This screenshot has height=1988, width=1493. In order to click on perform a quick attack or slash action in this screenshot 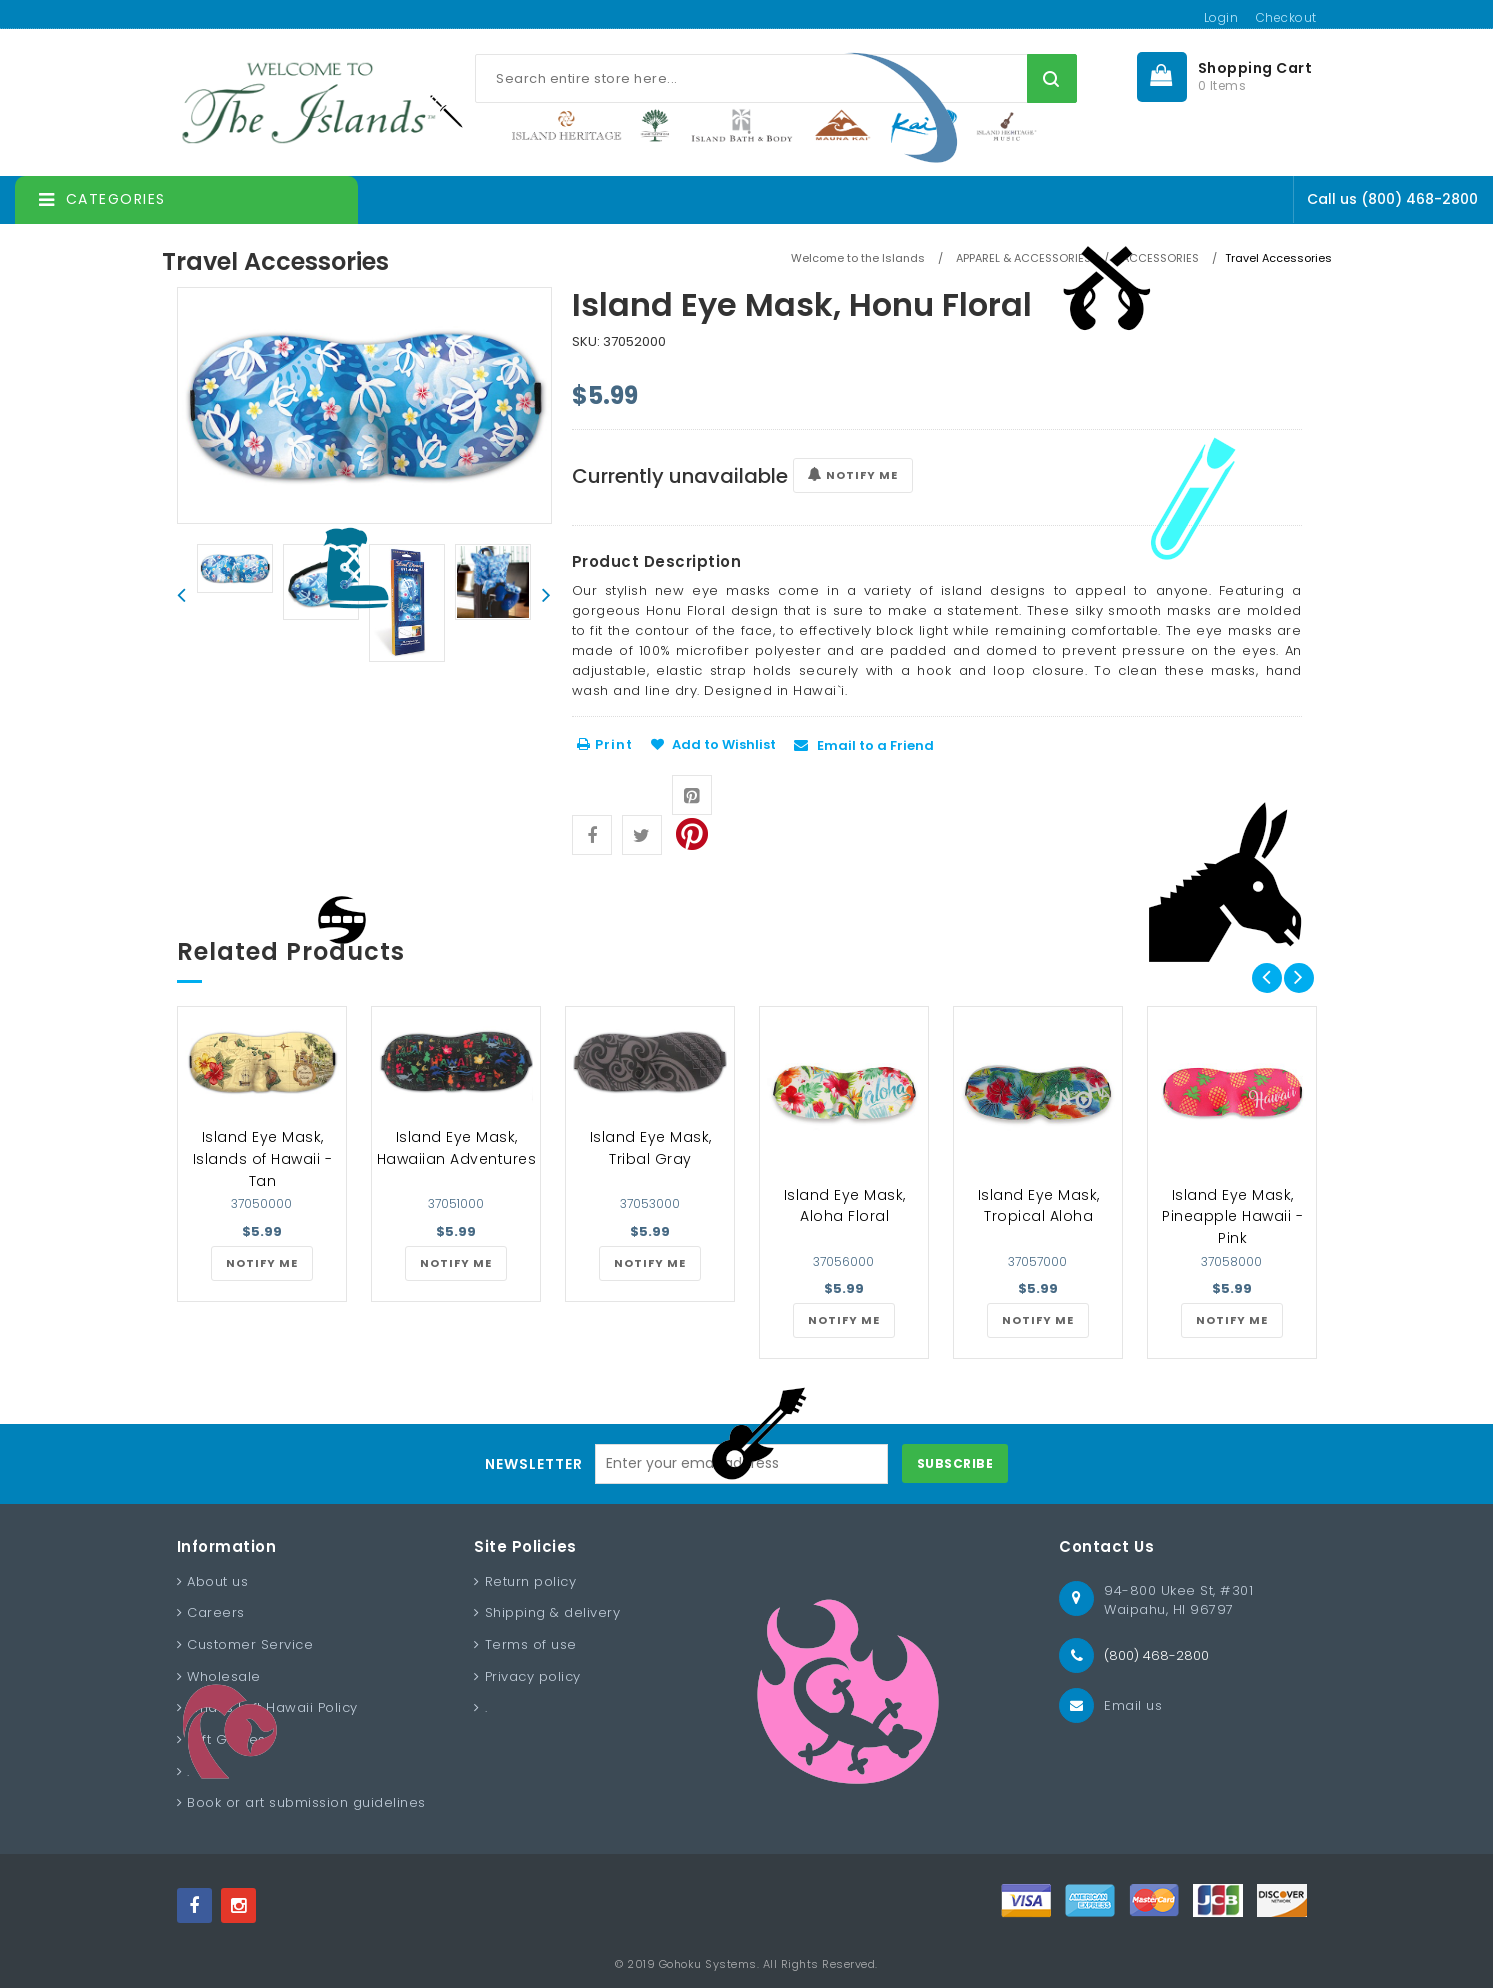, I will do `click(900, 108)`.